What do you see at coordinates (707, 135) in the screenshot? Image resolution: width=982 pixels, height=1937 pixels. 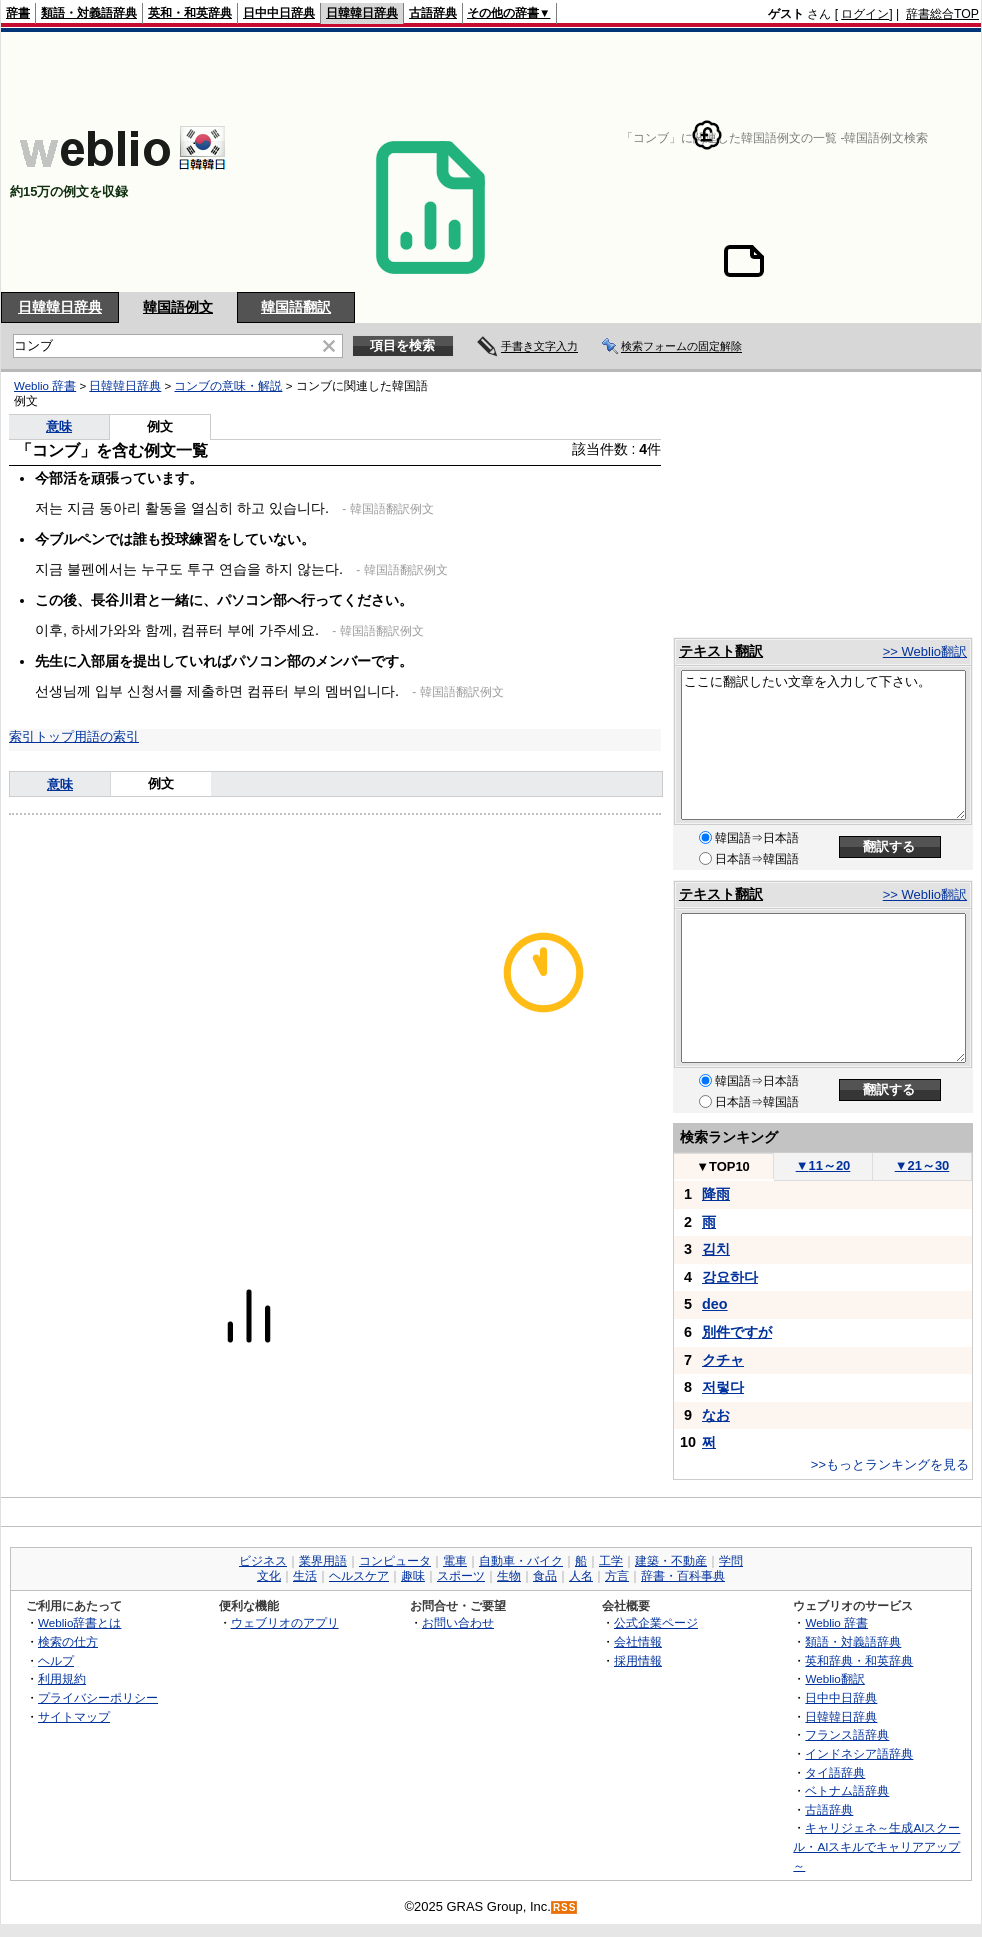 I see `indicates price or payment in british pounds` at bounding box center [707, 135].